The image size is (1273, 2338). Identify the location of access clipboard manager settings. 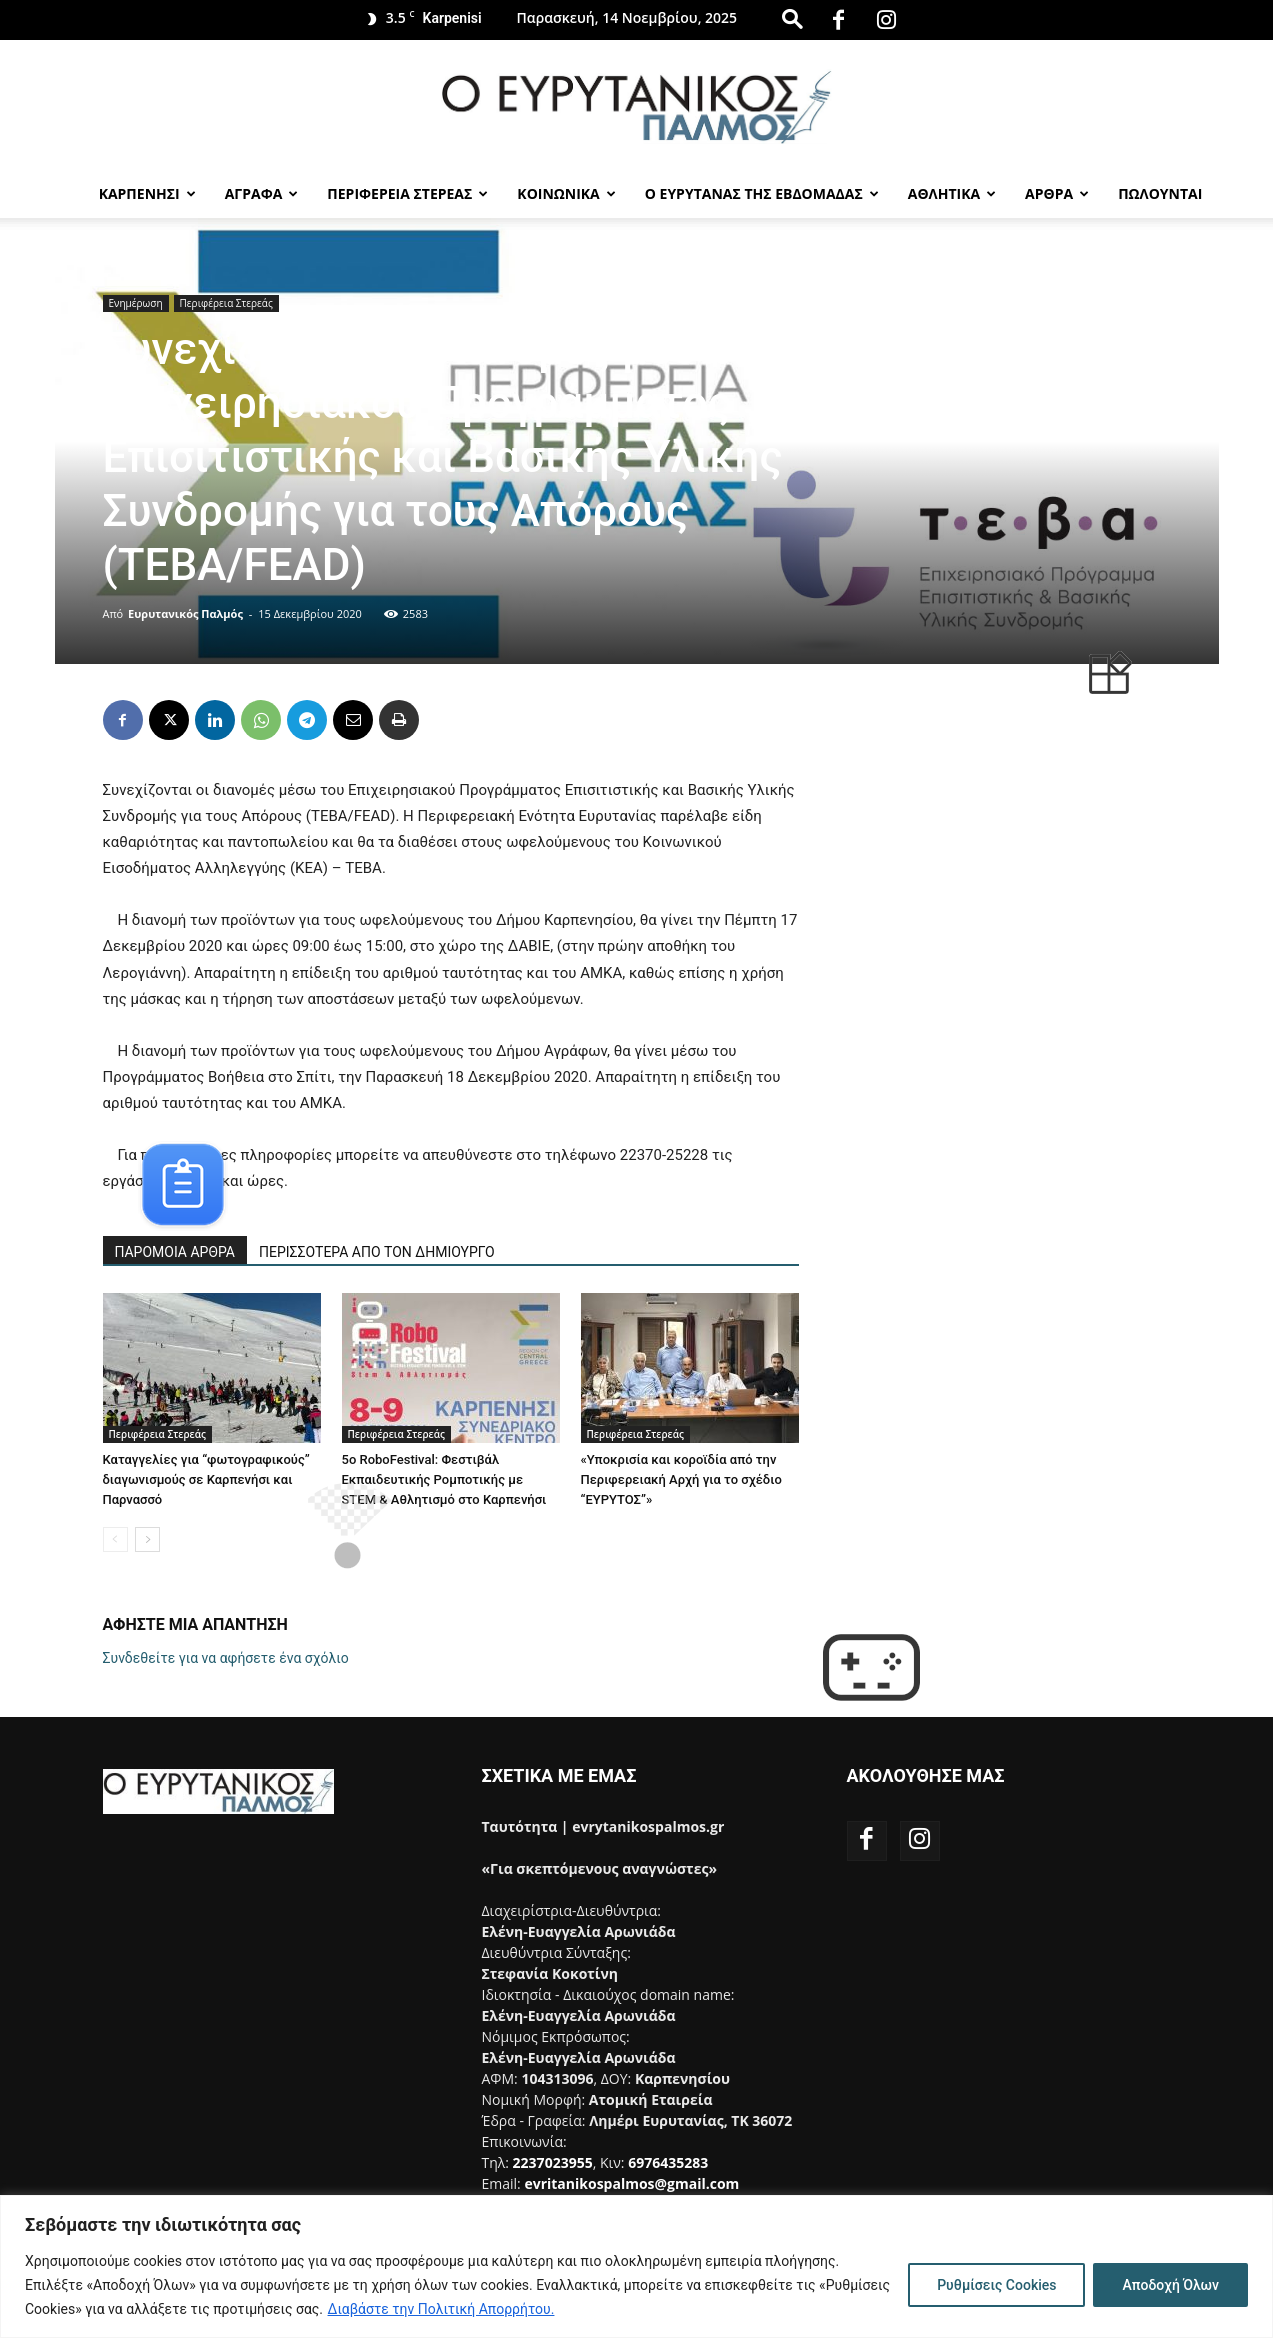
(183, 1186).